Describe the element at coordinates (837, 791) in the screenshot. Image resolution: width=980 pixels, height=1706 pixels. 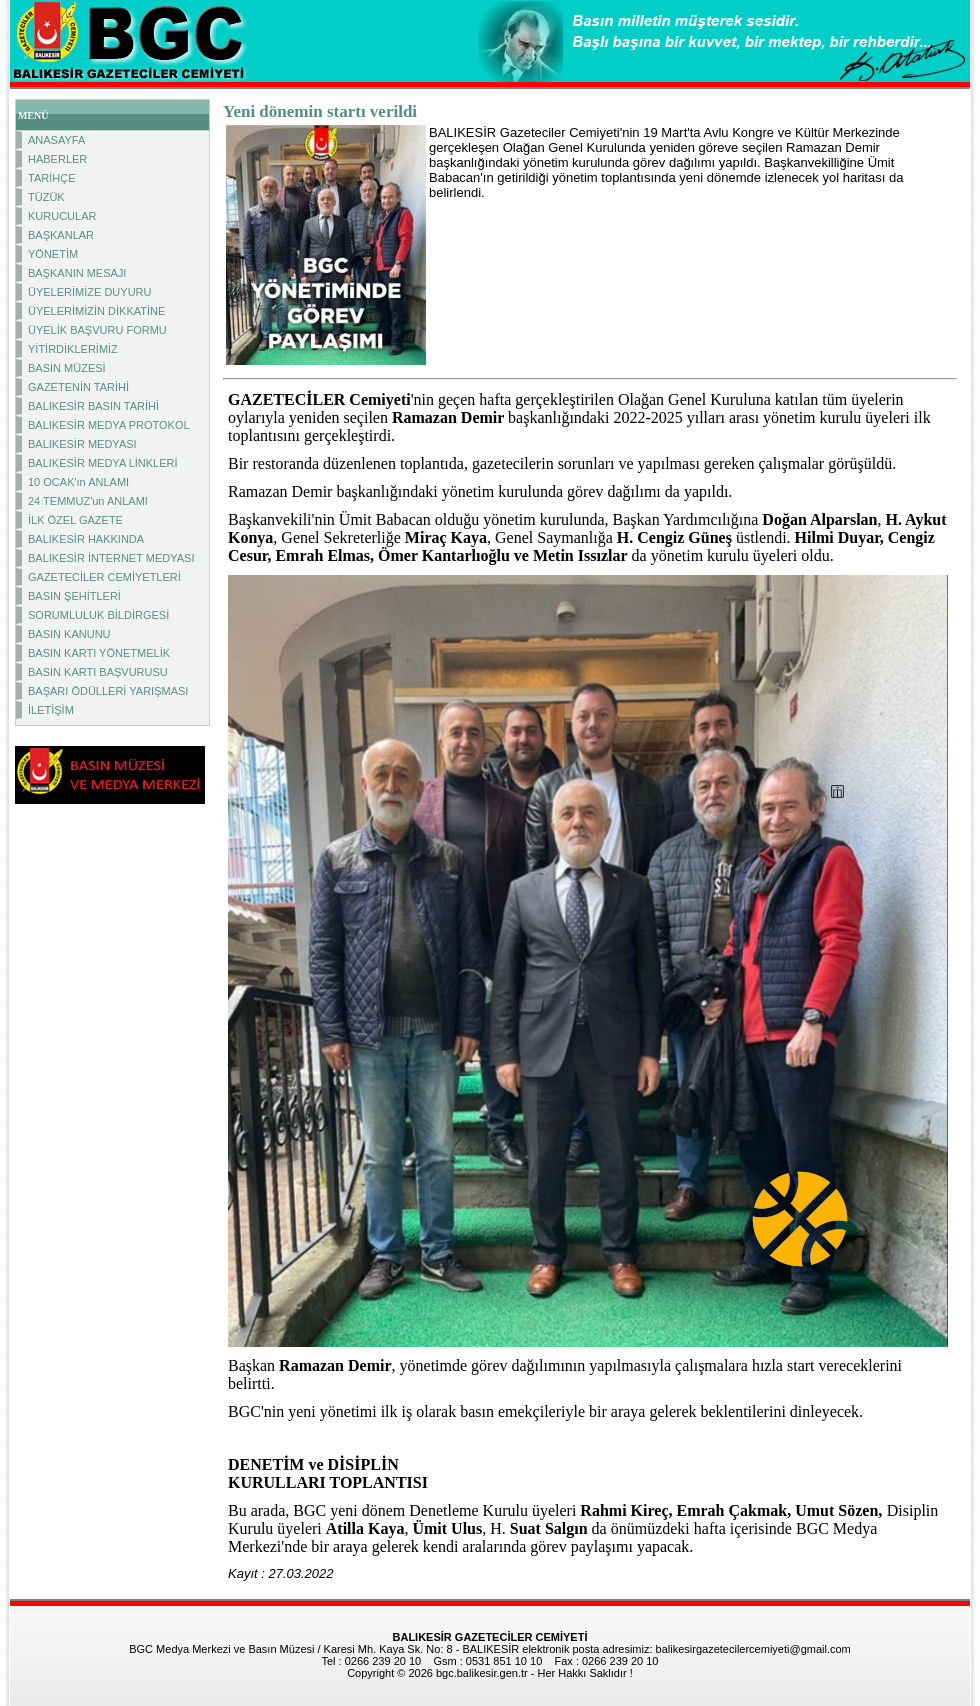
I see `indicates elevator access nearby` at that location.